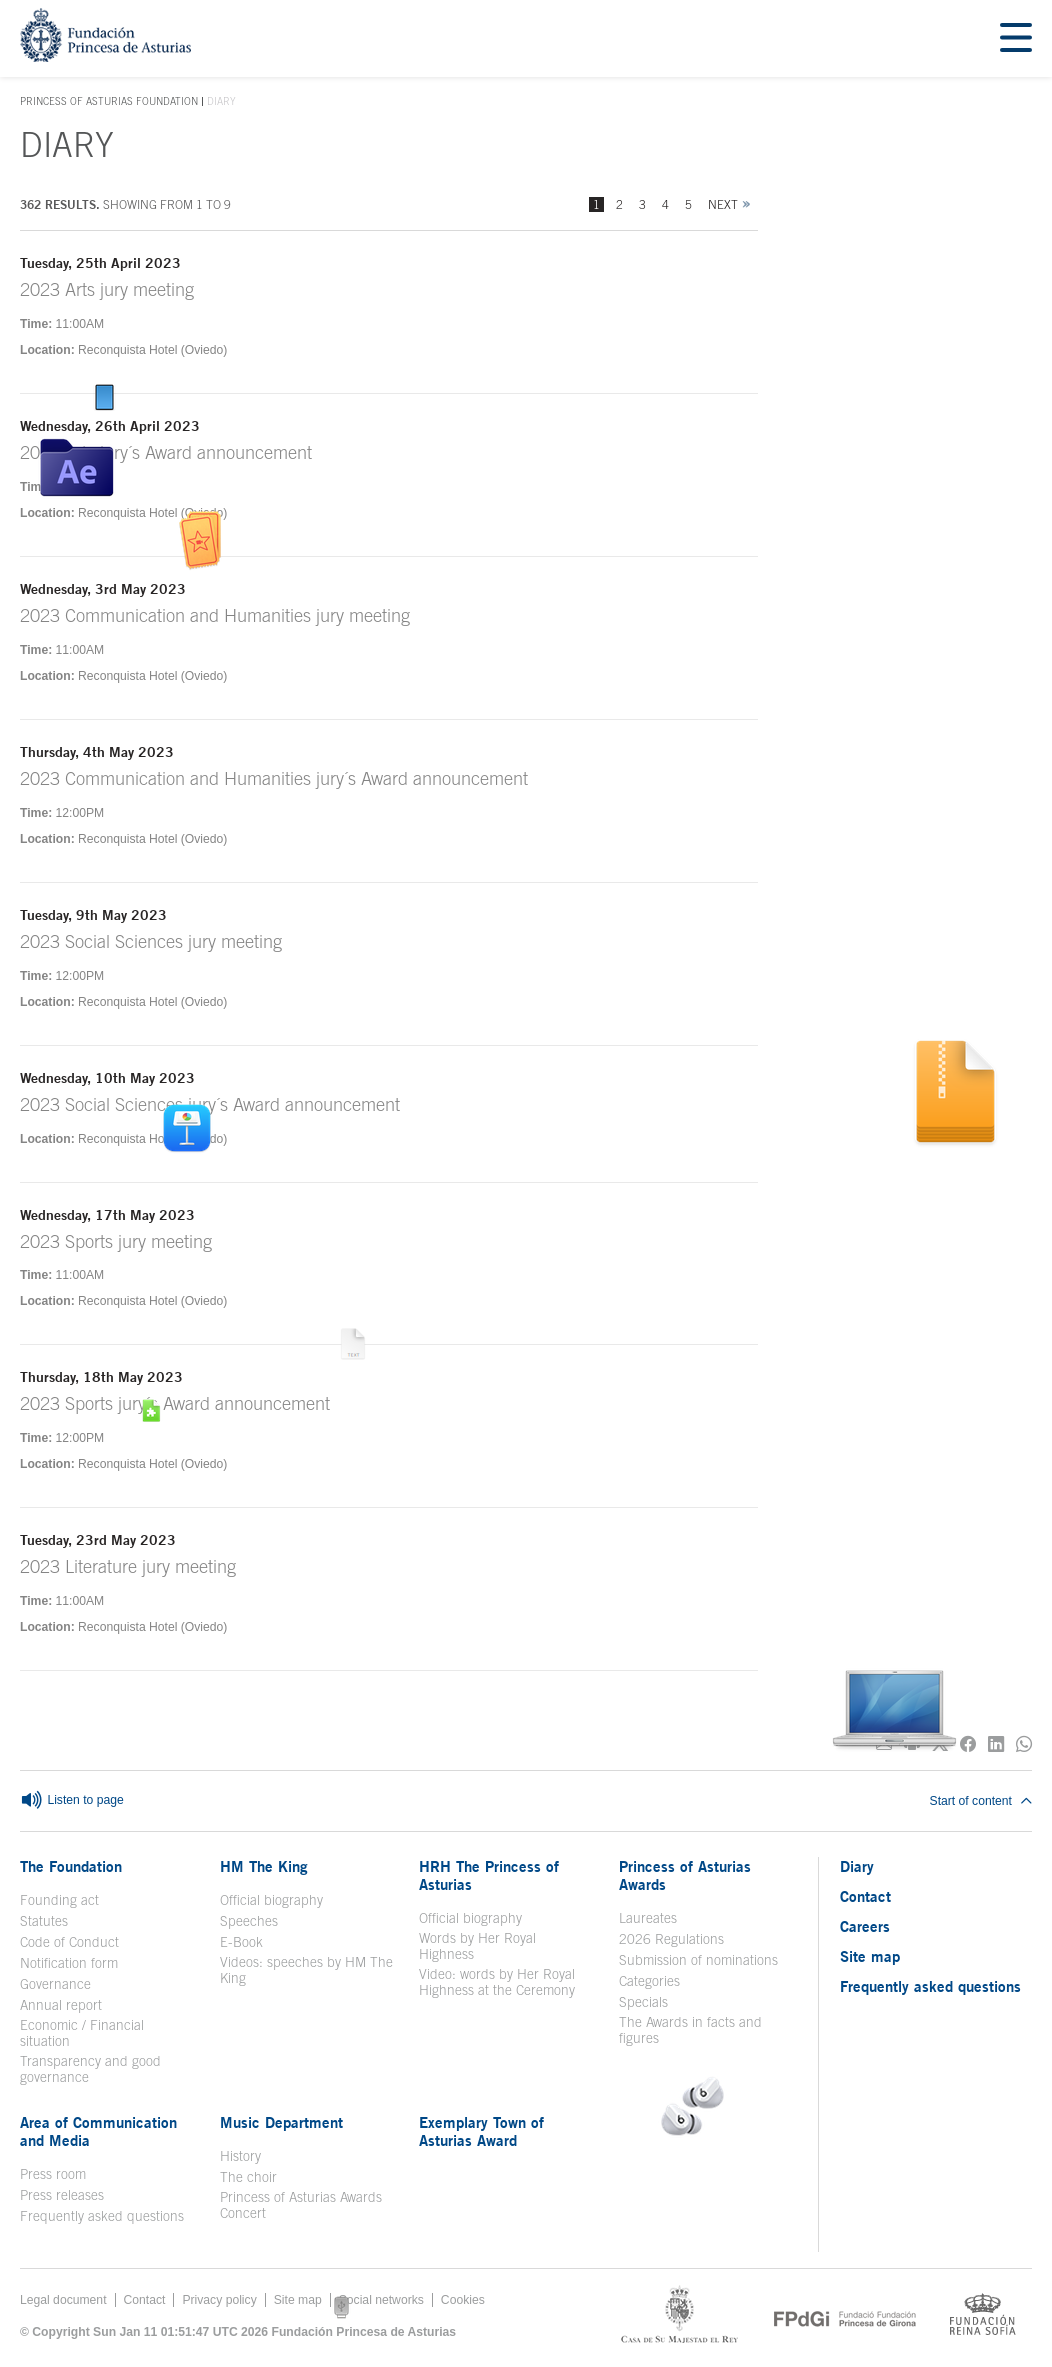 This screenshot has height=2367, width=1052. I want to click on a browser or app extension file, so click(174, 1411).